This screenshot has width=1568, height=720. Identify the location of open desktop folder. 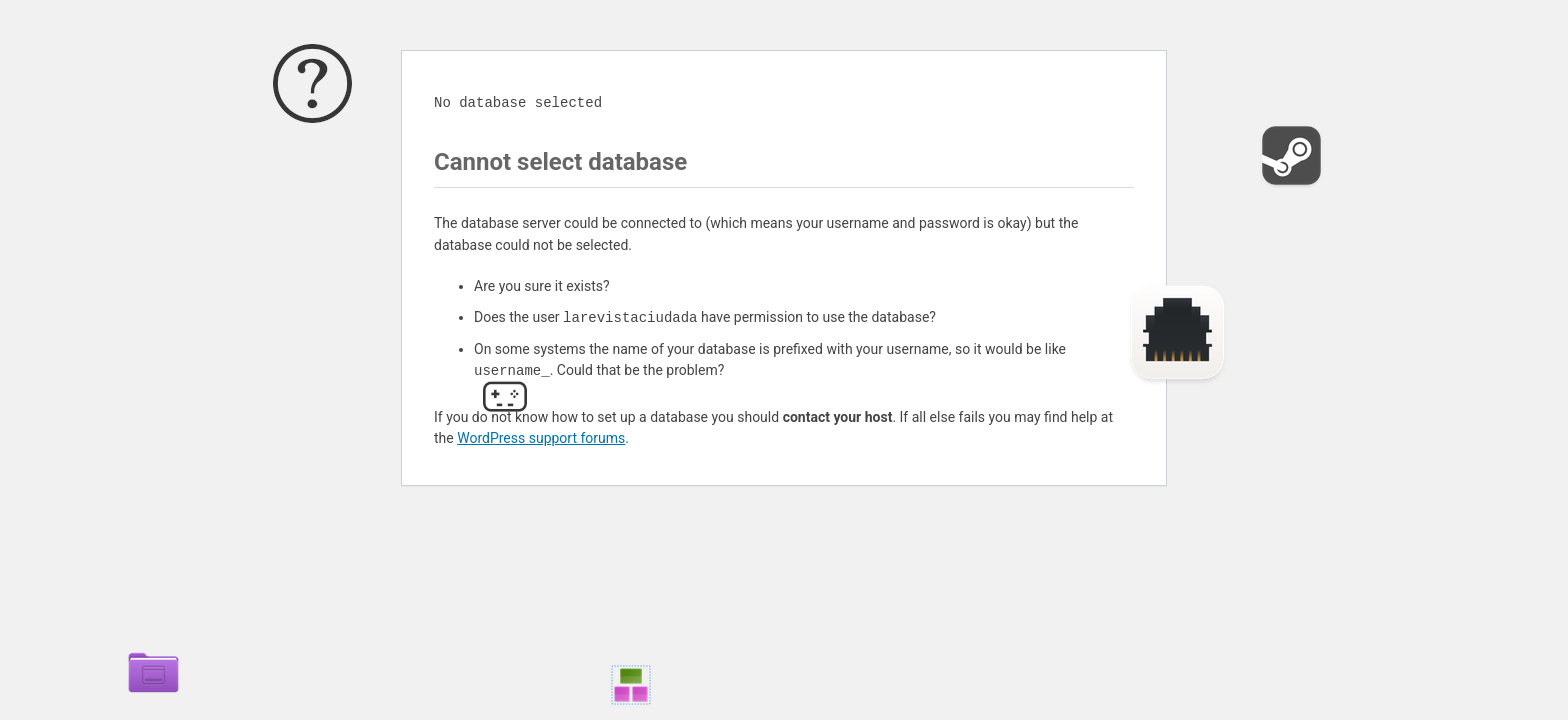
(153, 672).